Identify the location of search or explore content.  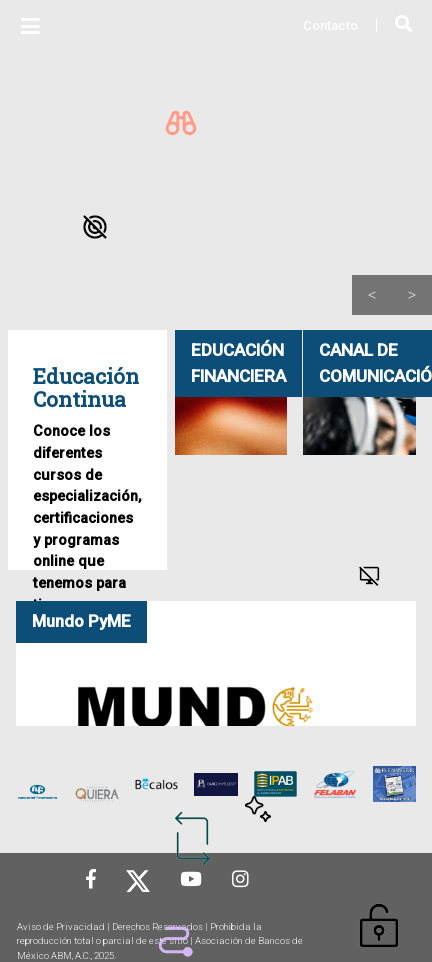
(181, 123).